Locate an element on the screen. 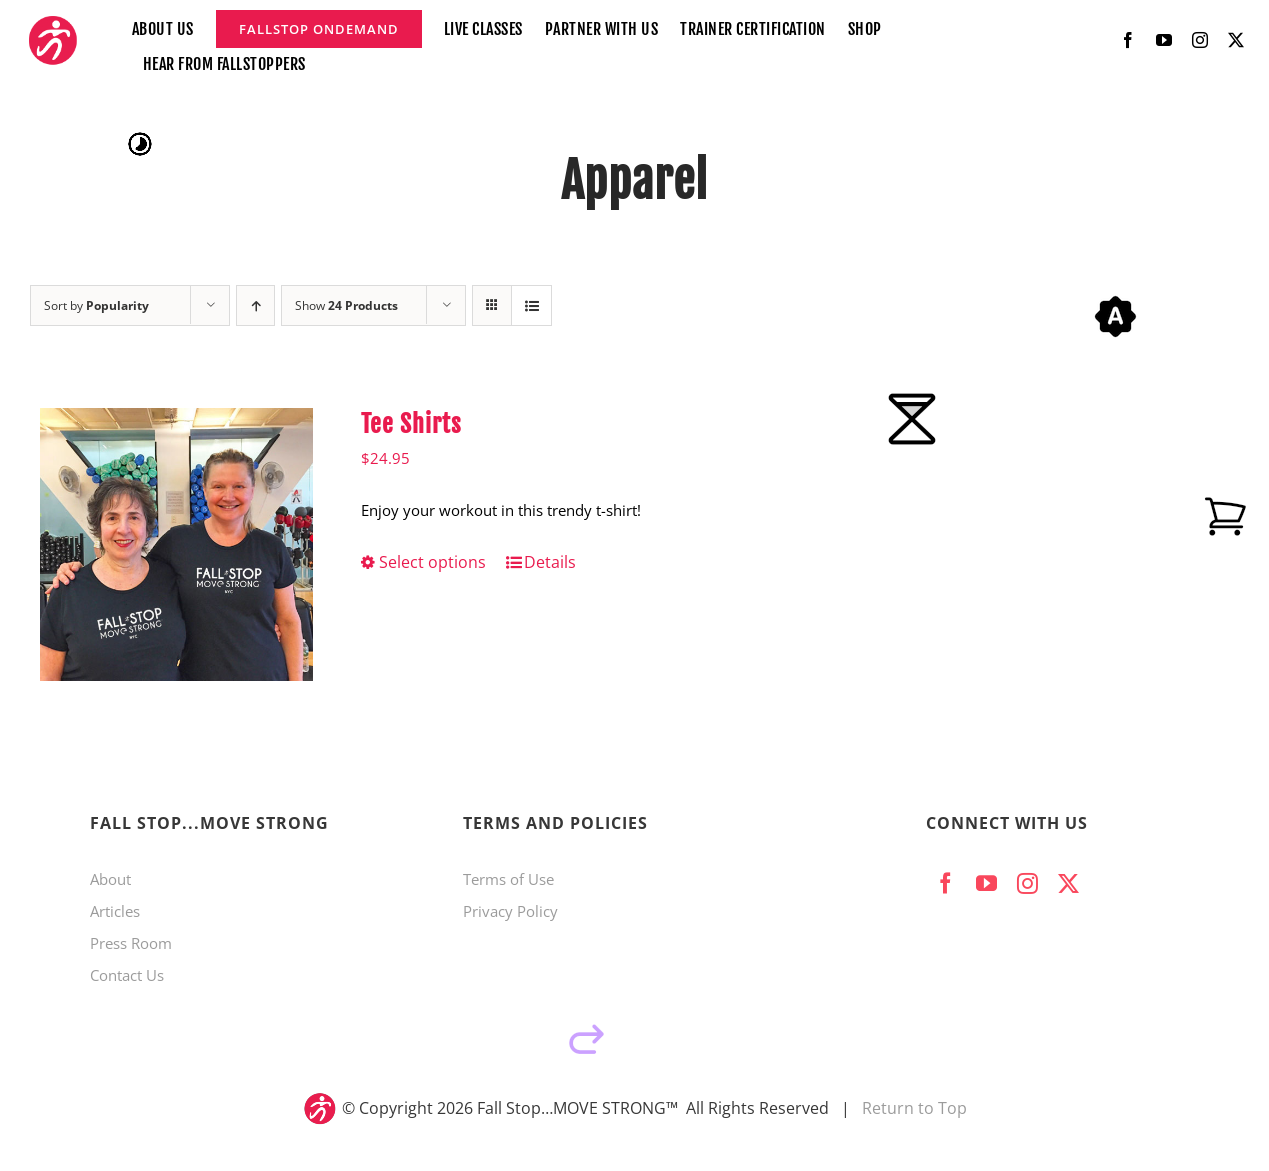  view your shopping cart is located at coordinates (1225, 516).